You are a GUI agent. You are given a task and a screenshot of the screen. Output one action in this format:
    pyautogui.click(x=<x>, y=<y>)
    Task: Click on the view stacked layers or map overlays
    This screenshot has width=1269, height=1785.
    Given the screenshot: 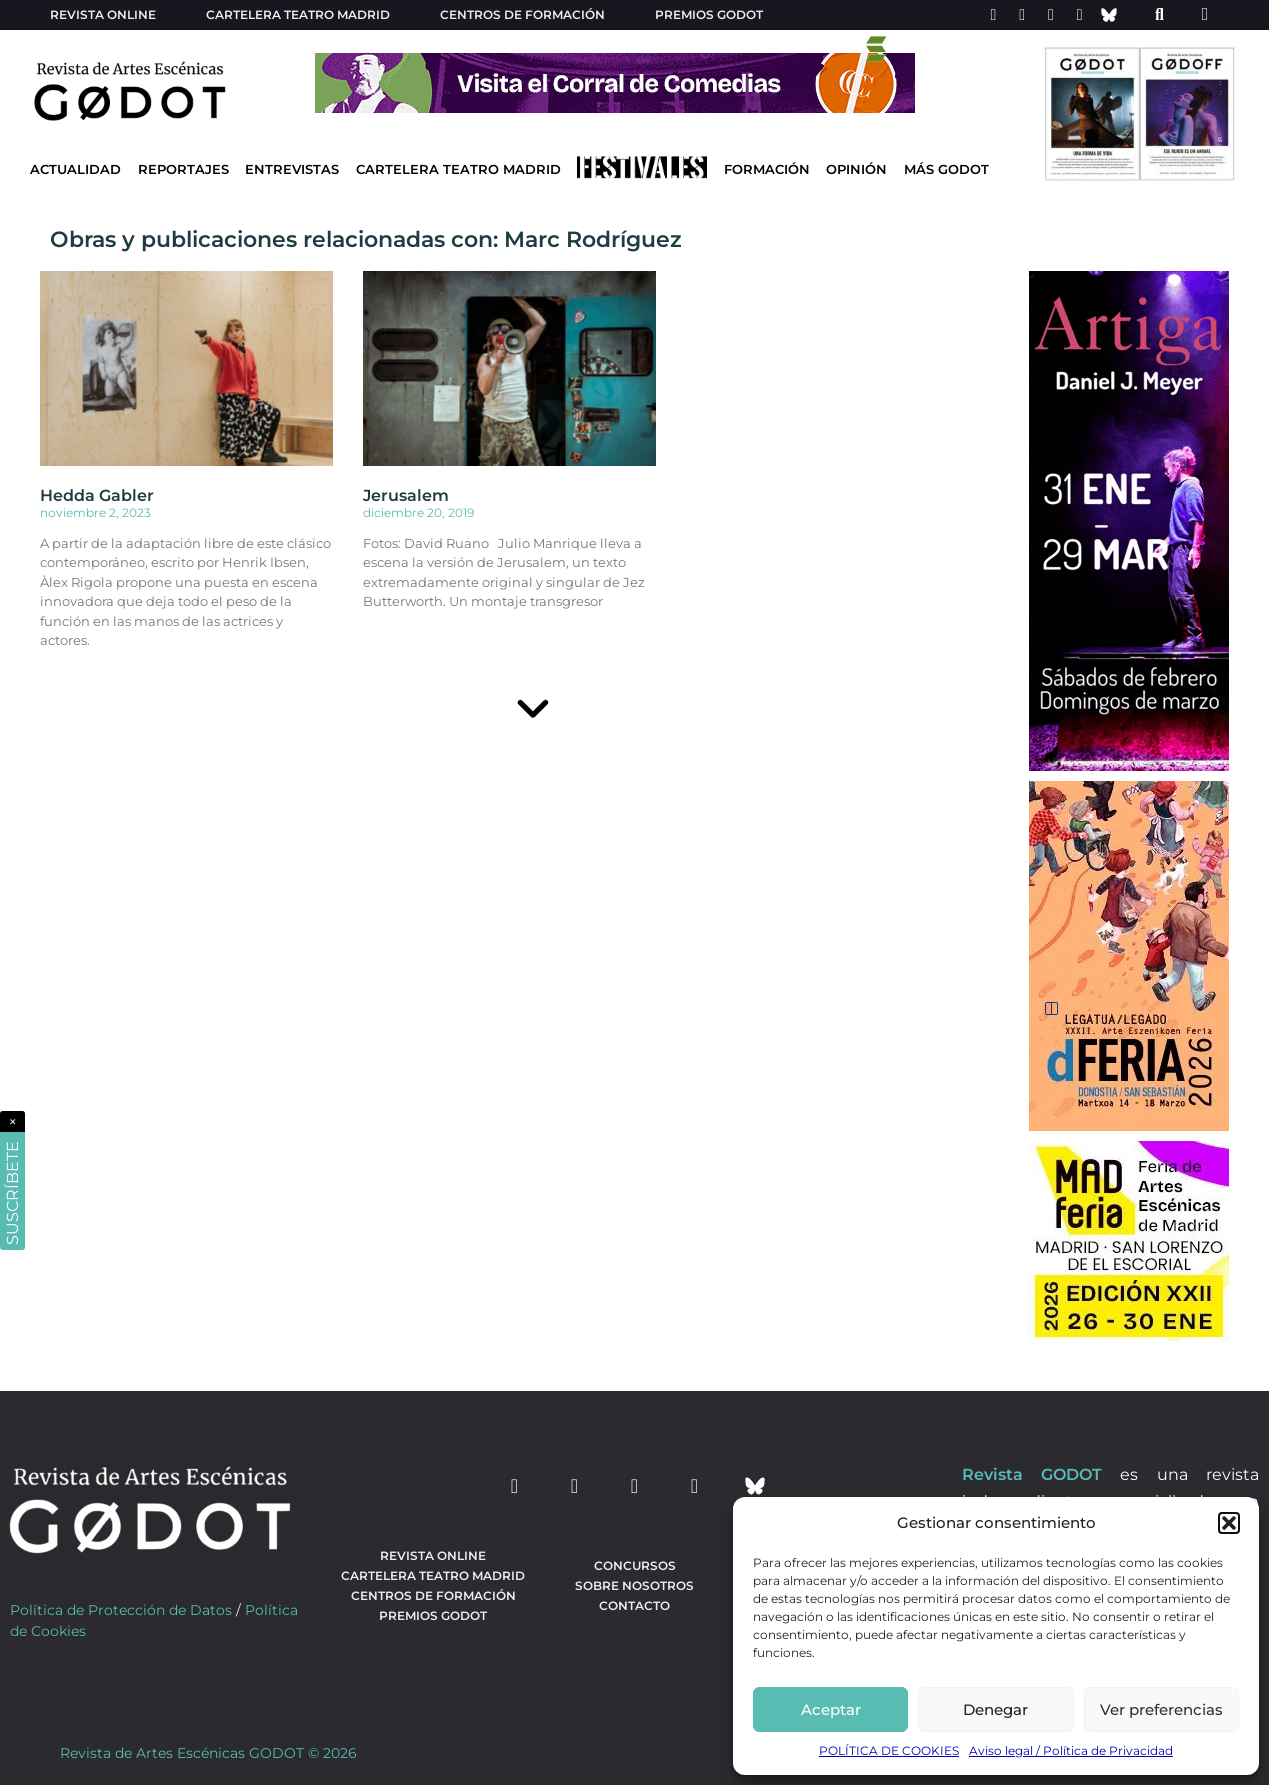 What is the action you would take?
    pyautogui.click(x=876, y=49)
    